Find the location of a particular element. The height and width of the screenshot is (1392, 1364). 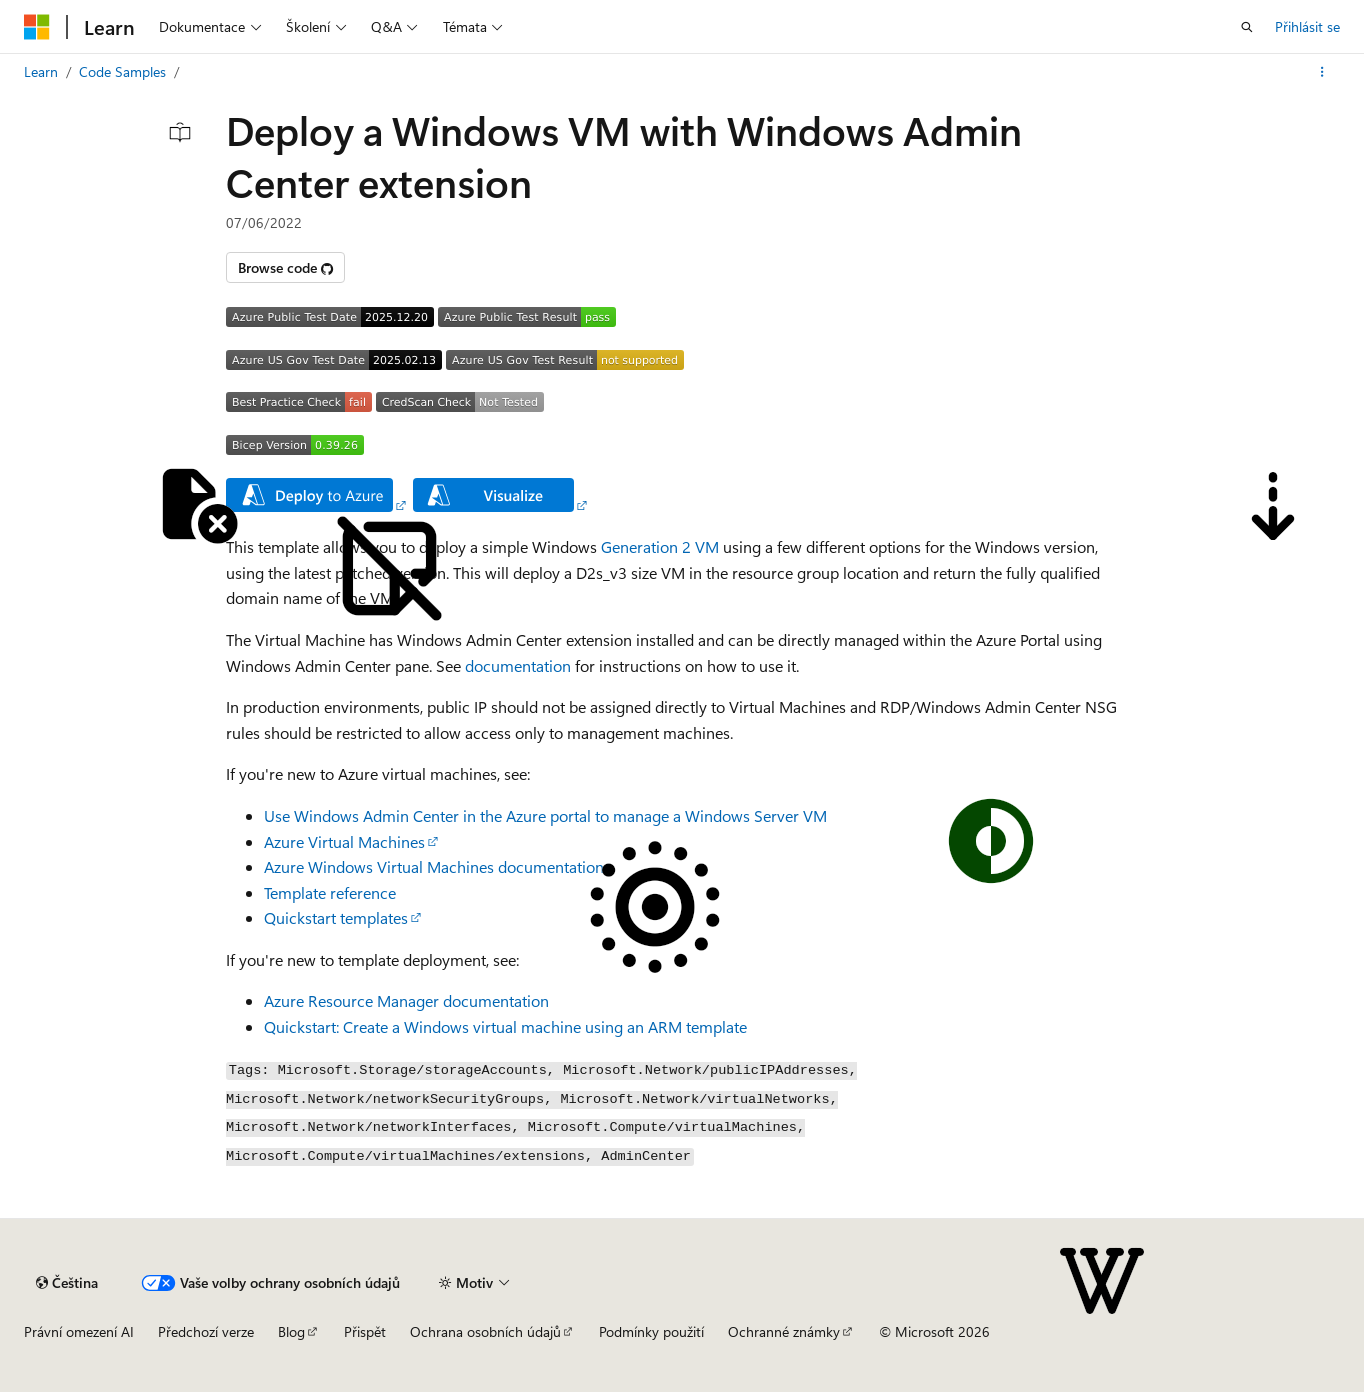

capture a live photo is located at coordinates (655, 907).